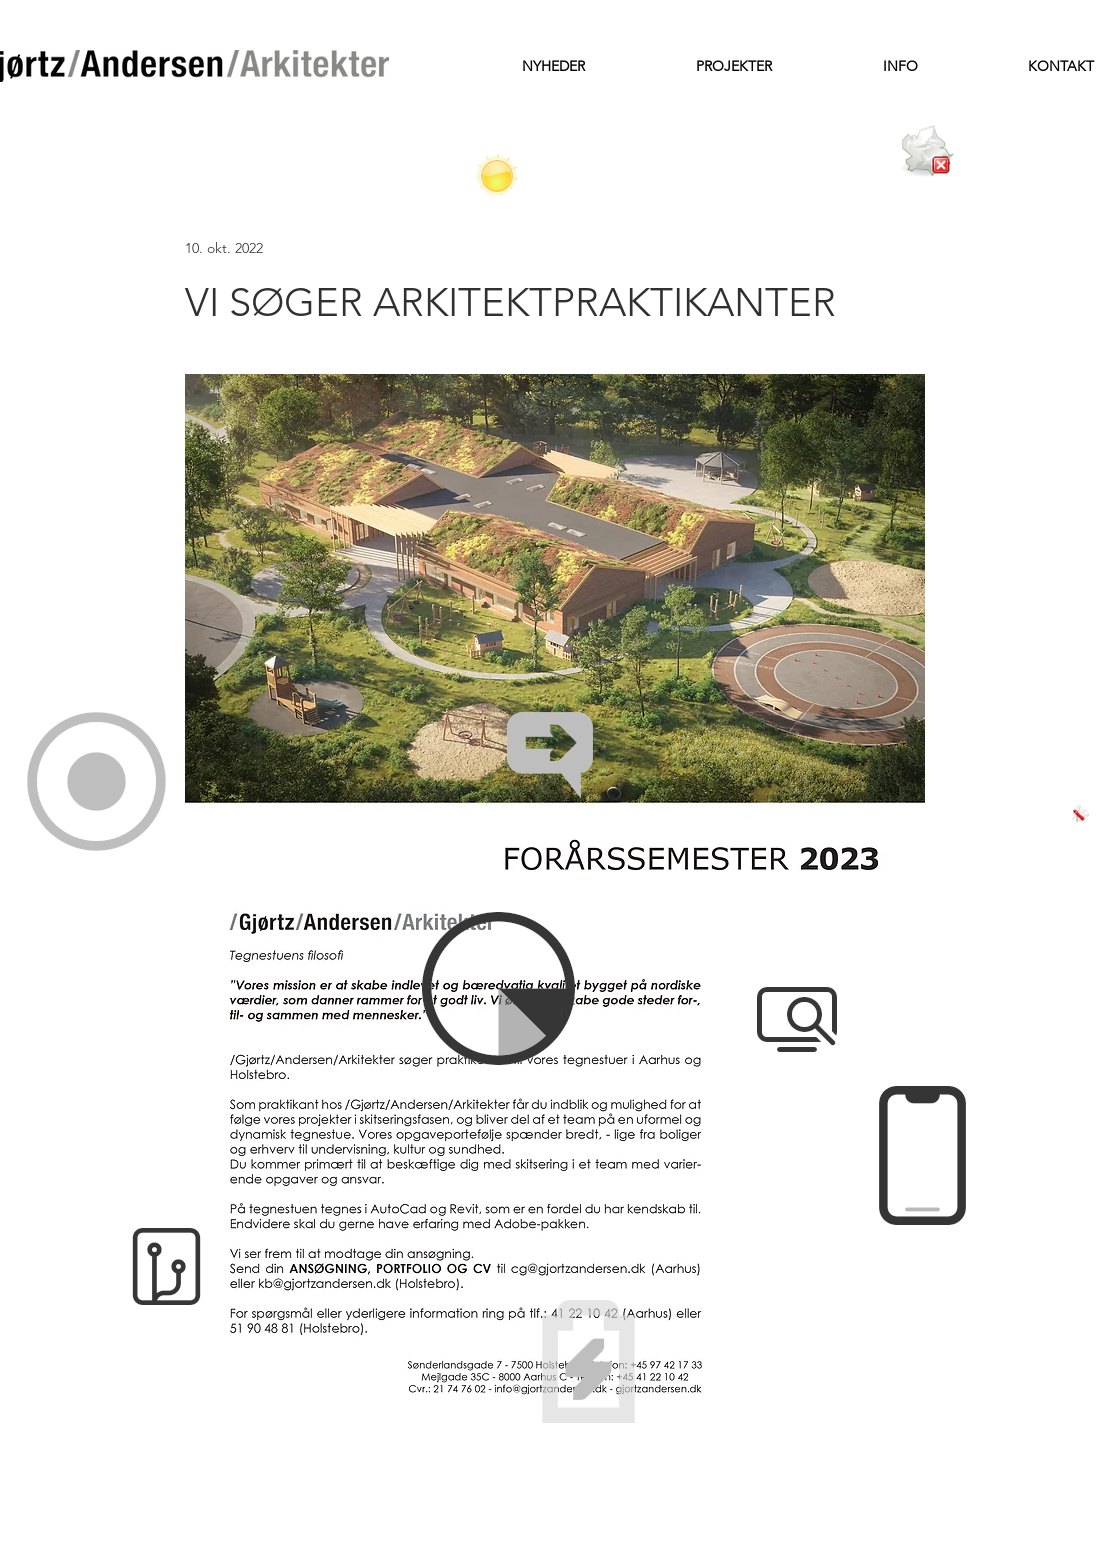  I want to click on indicates device is connected to power, so click(588, 1361).